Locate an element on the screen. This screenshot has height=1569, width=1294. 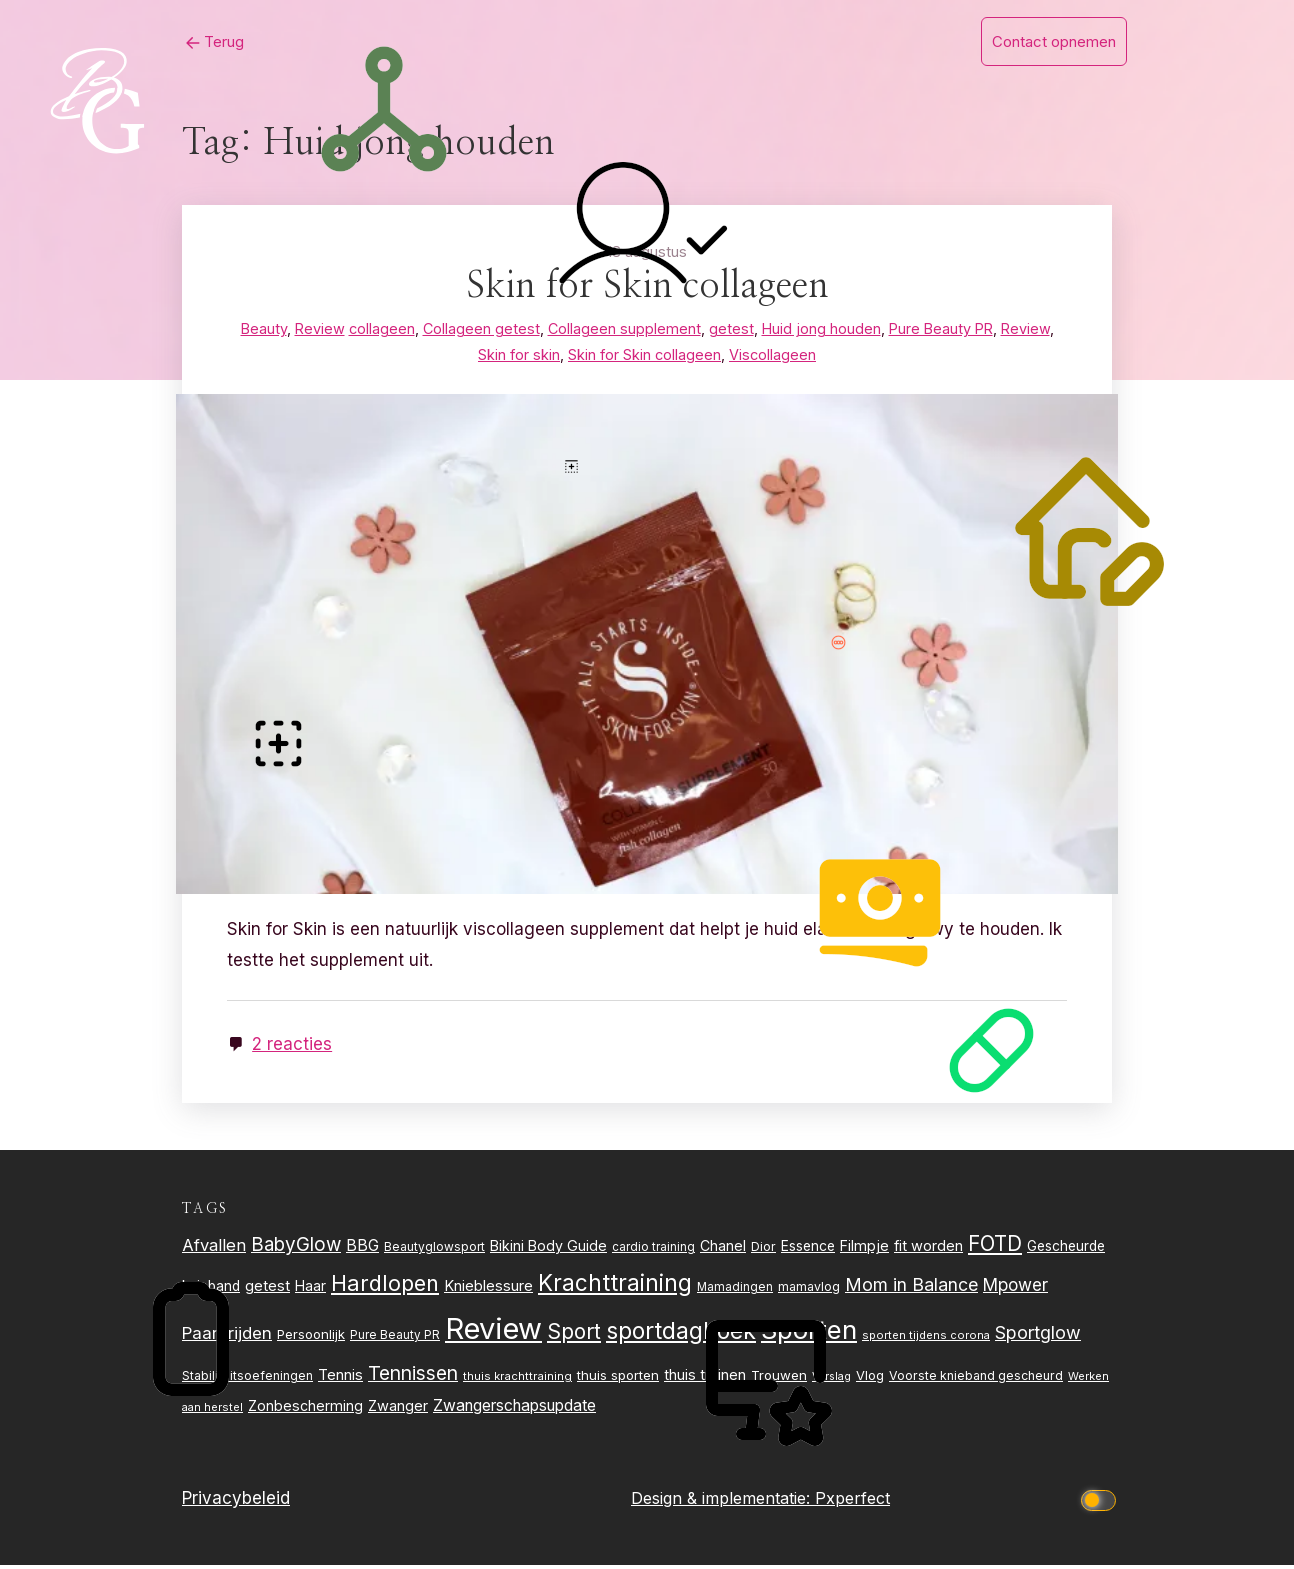
add a top border to selected element is located at coordinates (571, 466).